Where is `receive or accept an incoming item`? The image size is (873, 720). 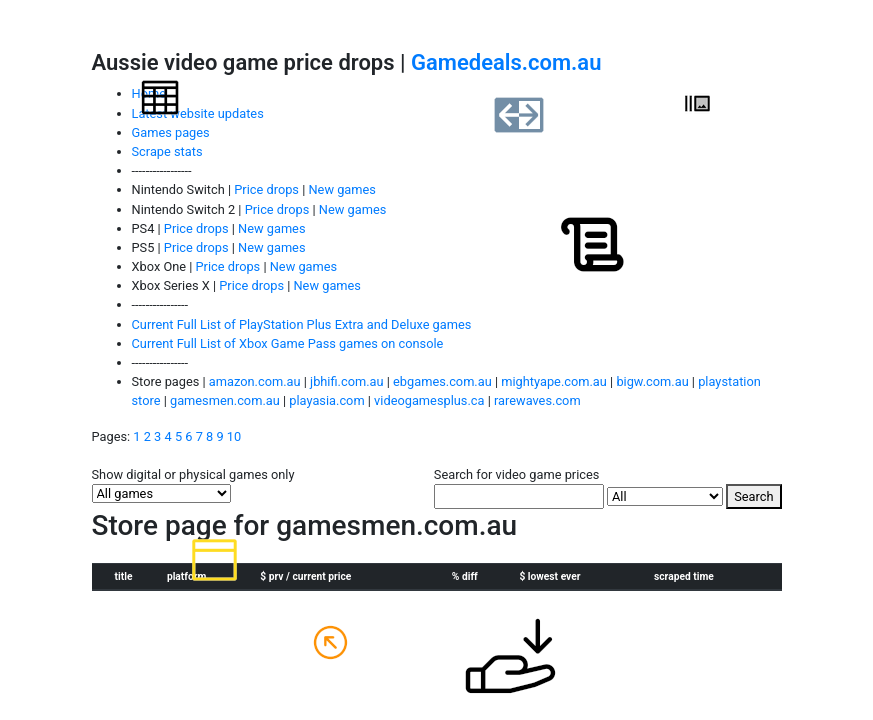 receive or accept an incoming item is located at coordinates (513, 660).